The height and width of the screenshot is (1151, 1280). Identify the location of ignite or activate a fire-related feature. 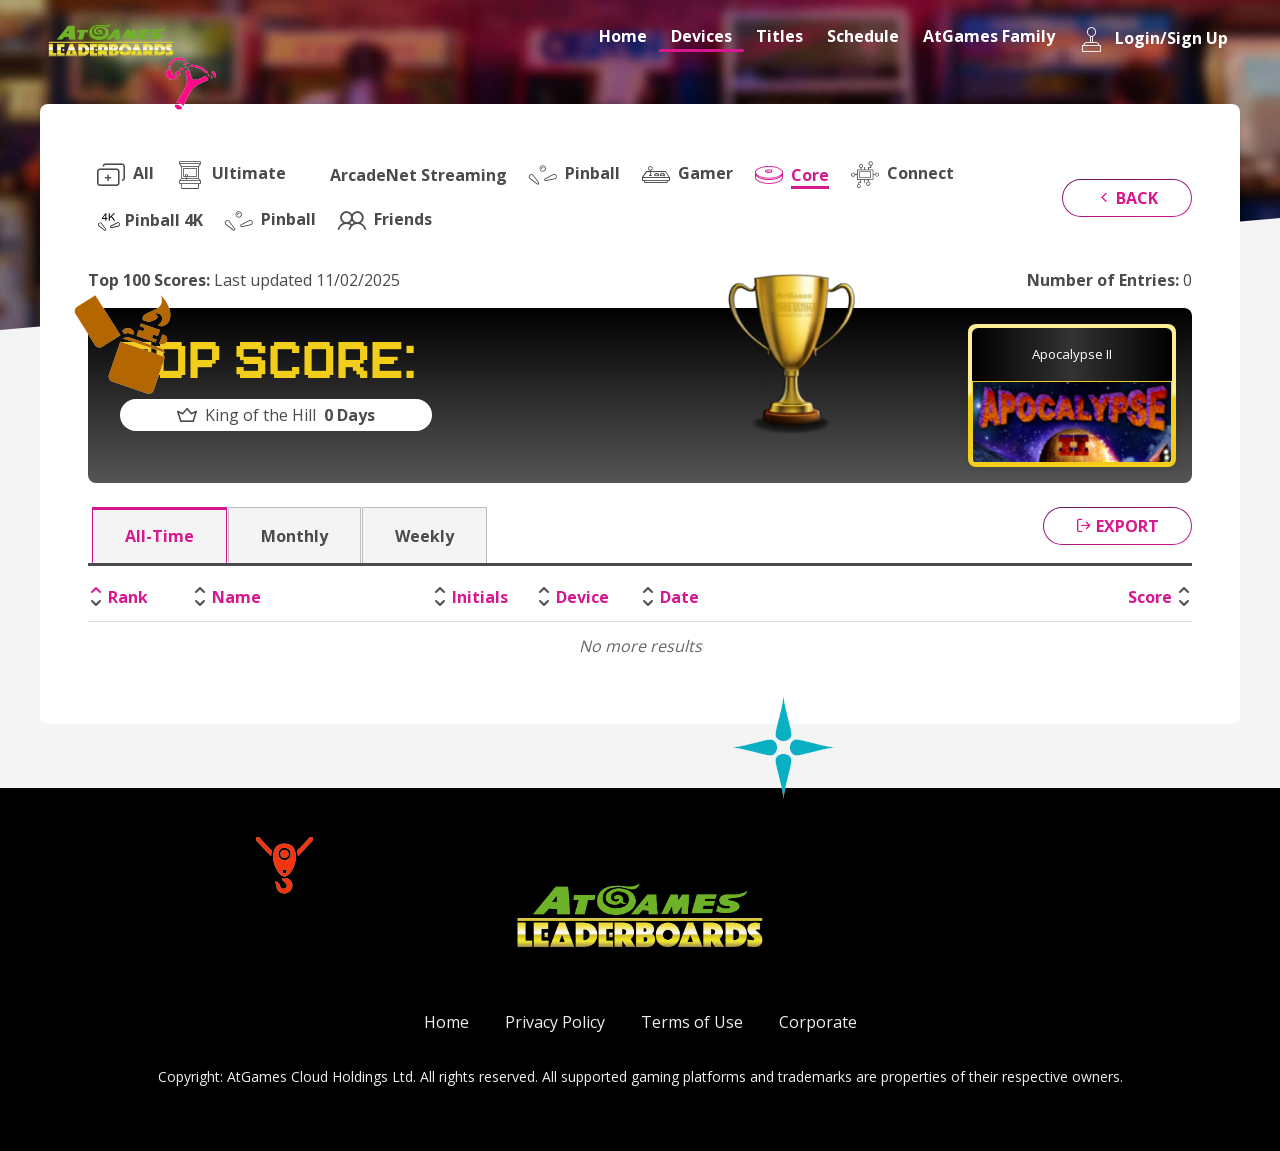
(122, 344).